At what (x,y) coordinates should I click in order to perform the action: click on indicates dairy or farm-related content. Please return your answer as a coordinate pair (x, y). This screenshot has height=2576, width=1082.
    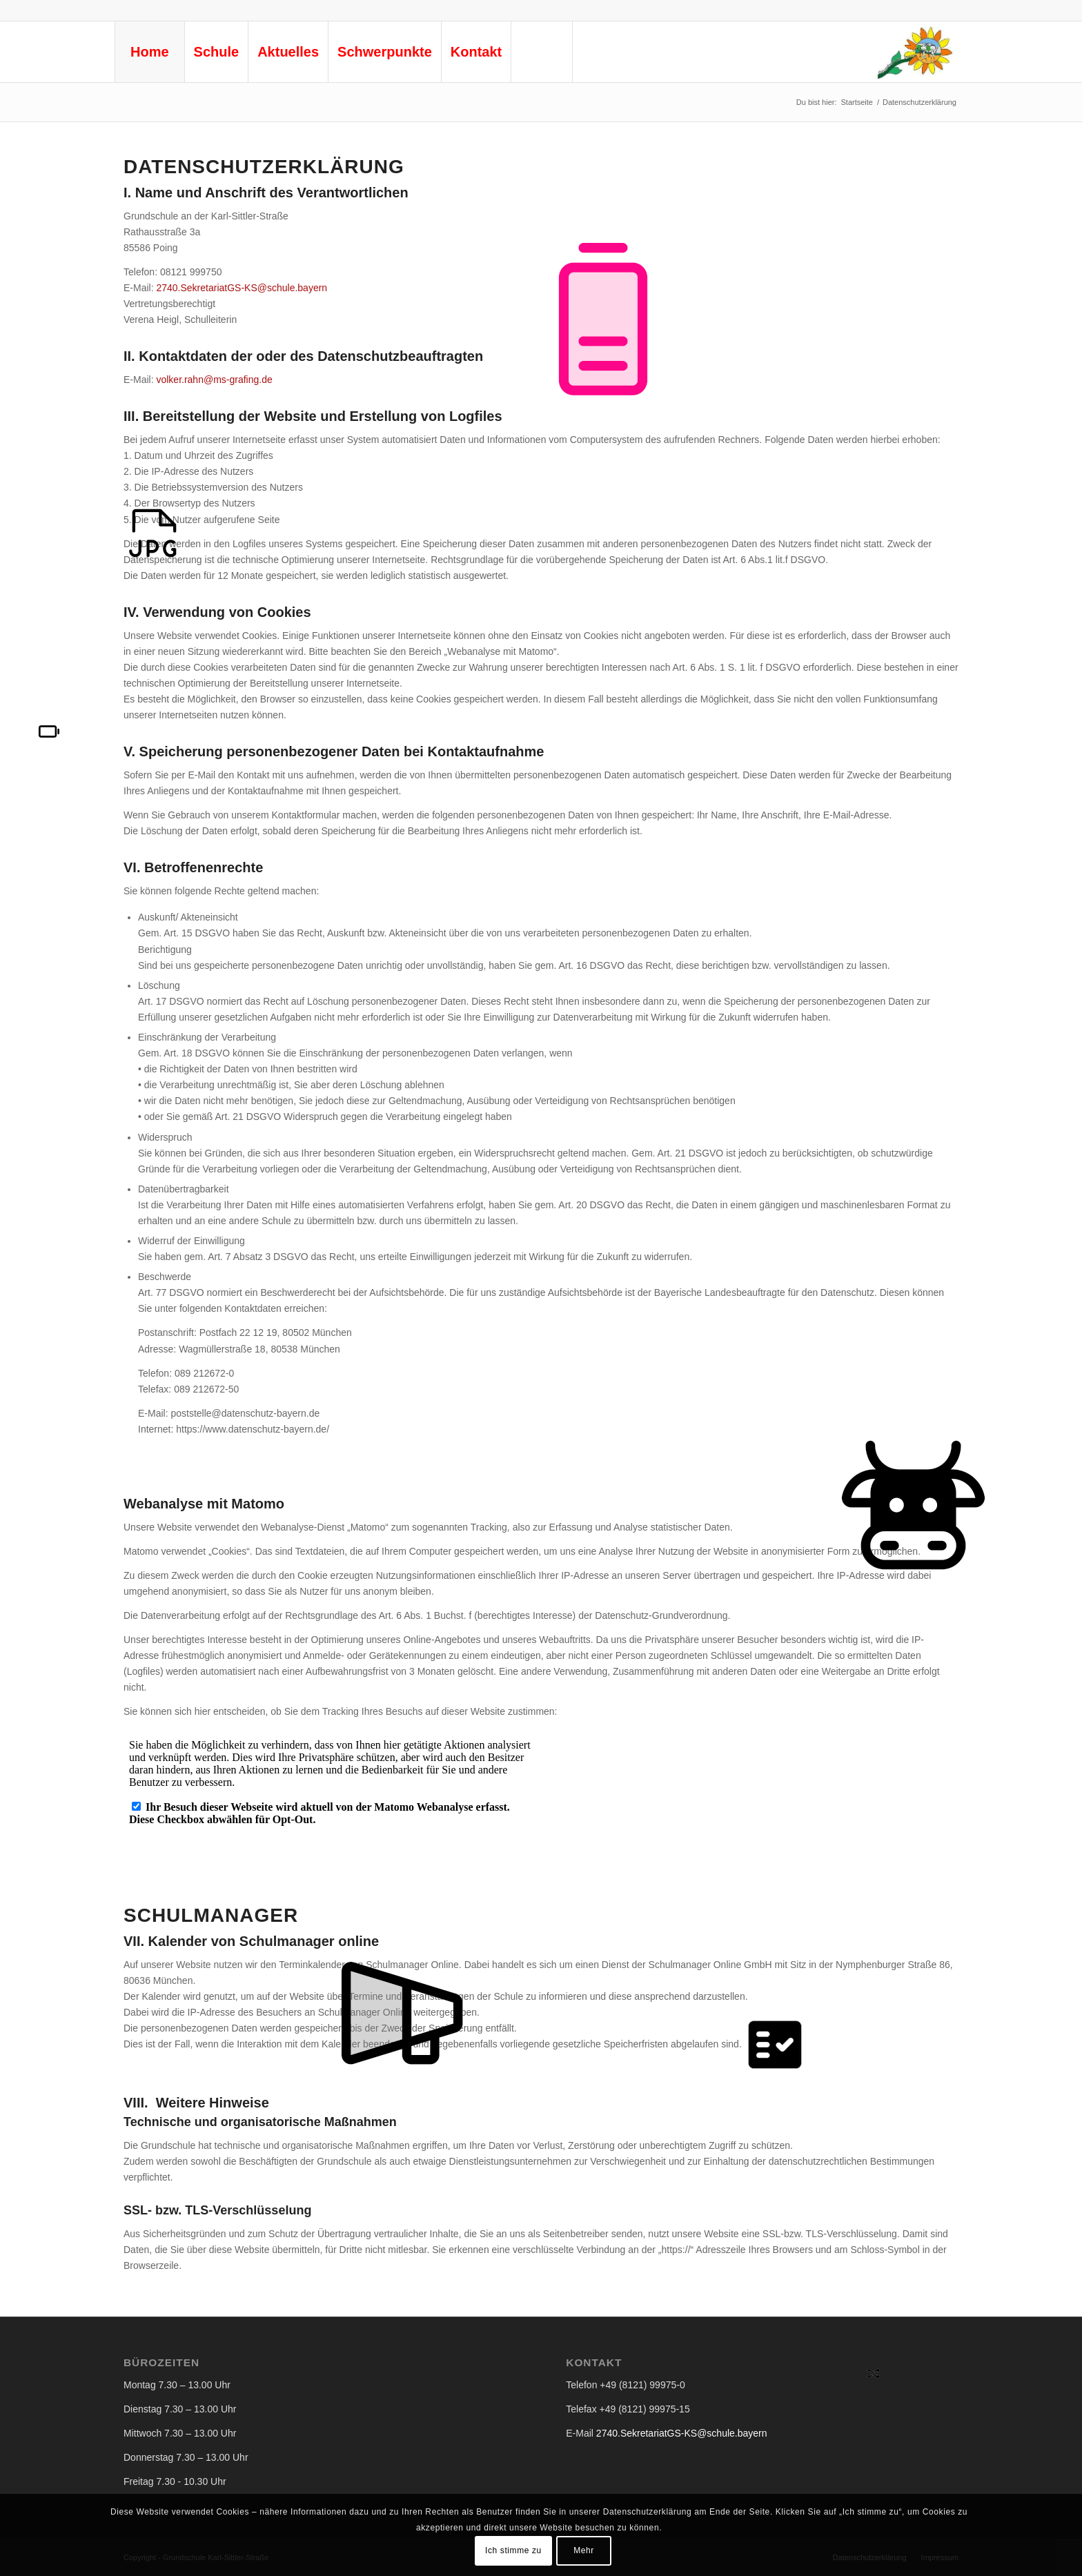
    Looking at the image, I should click on (913, 1507).